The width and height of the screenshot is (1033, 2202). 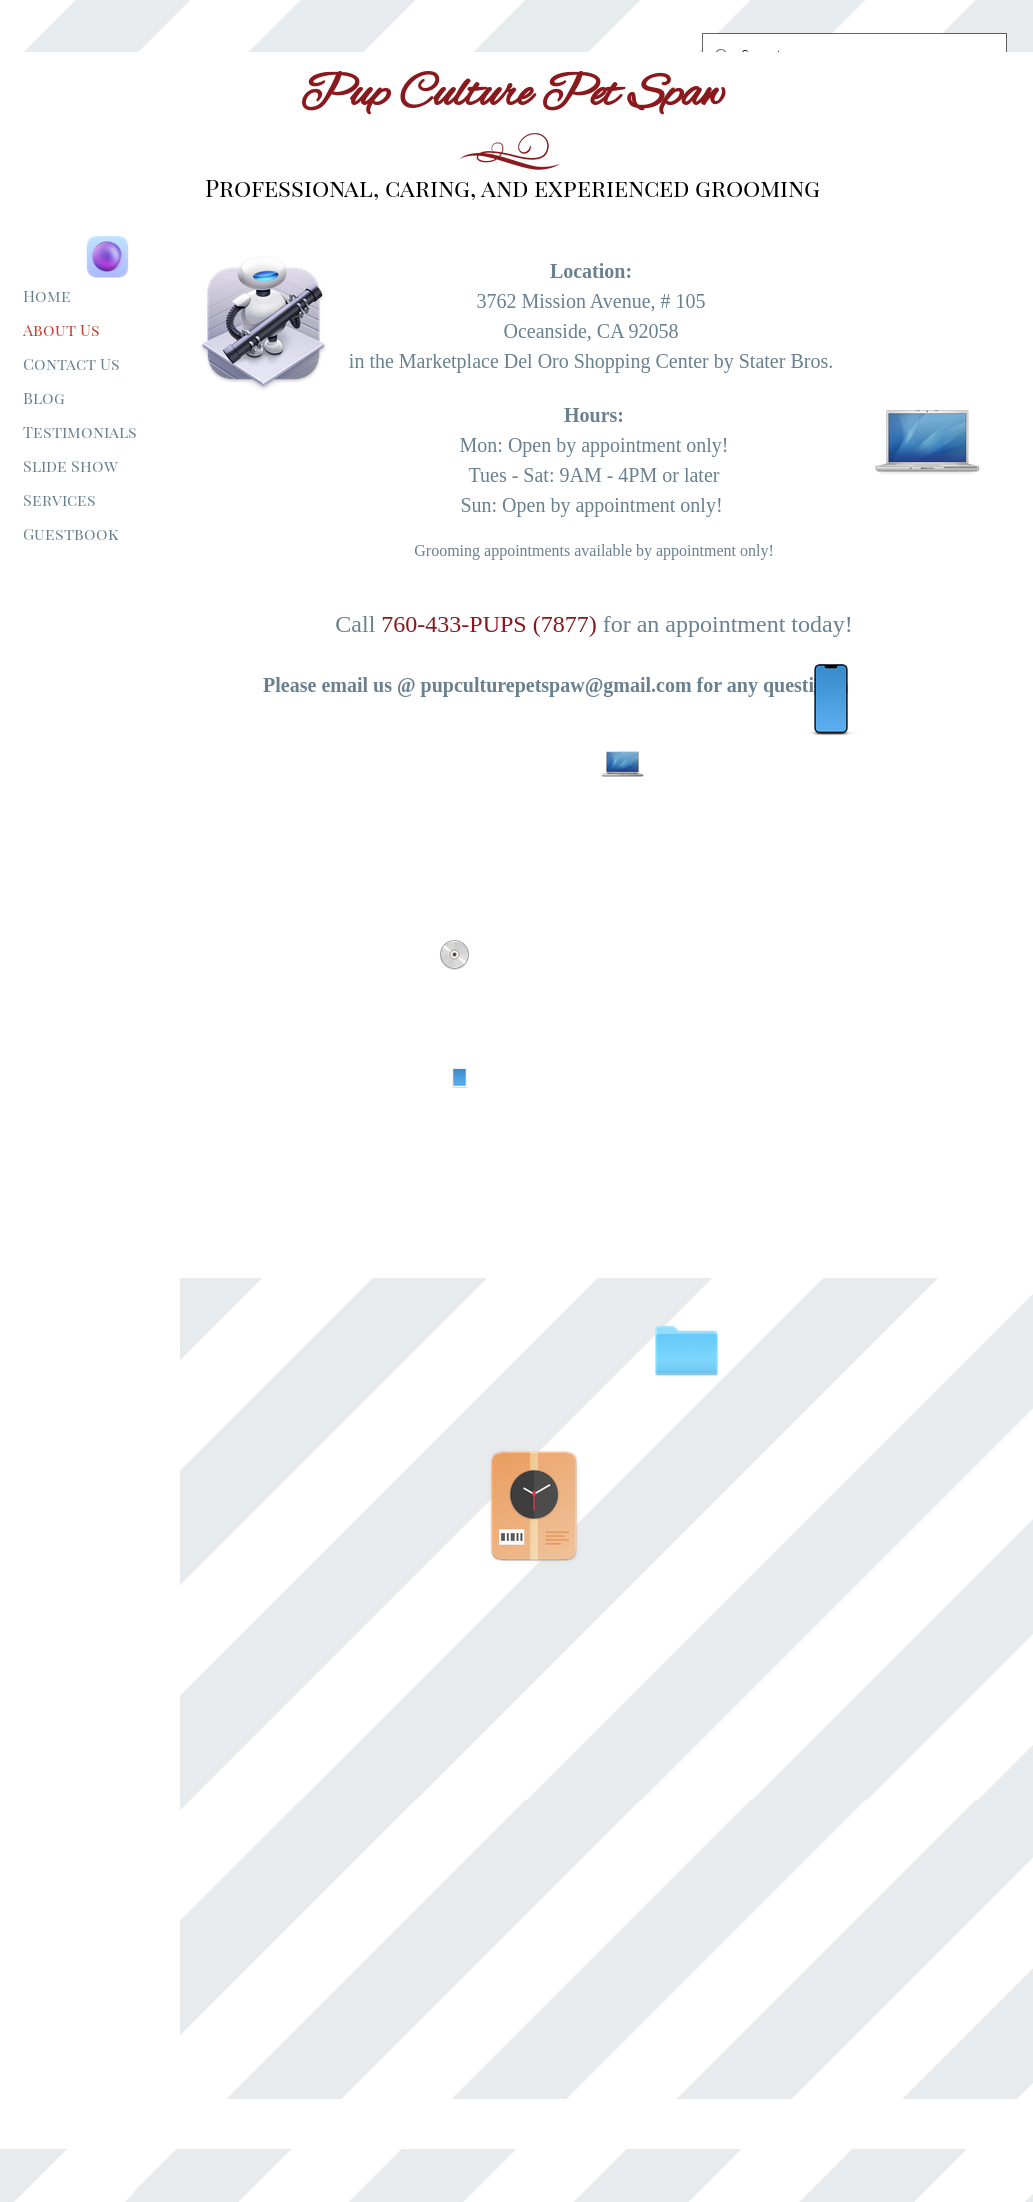 I want to click on package manager is processing or waiting, so click(x=534, y=1506).